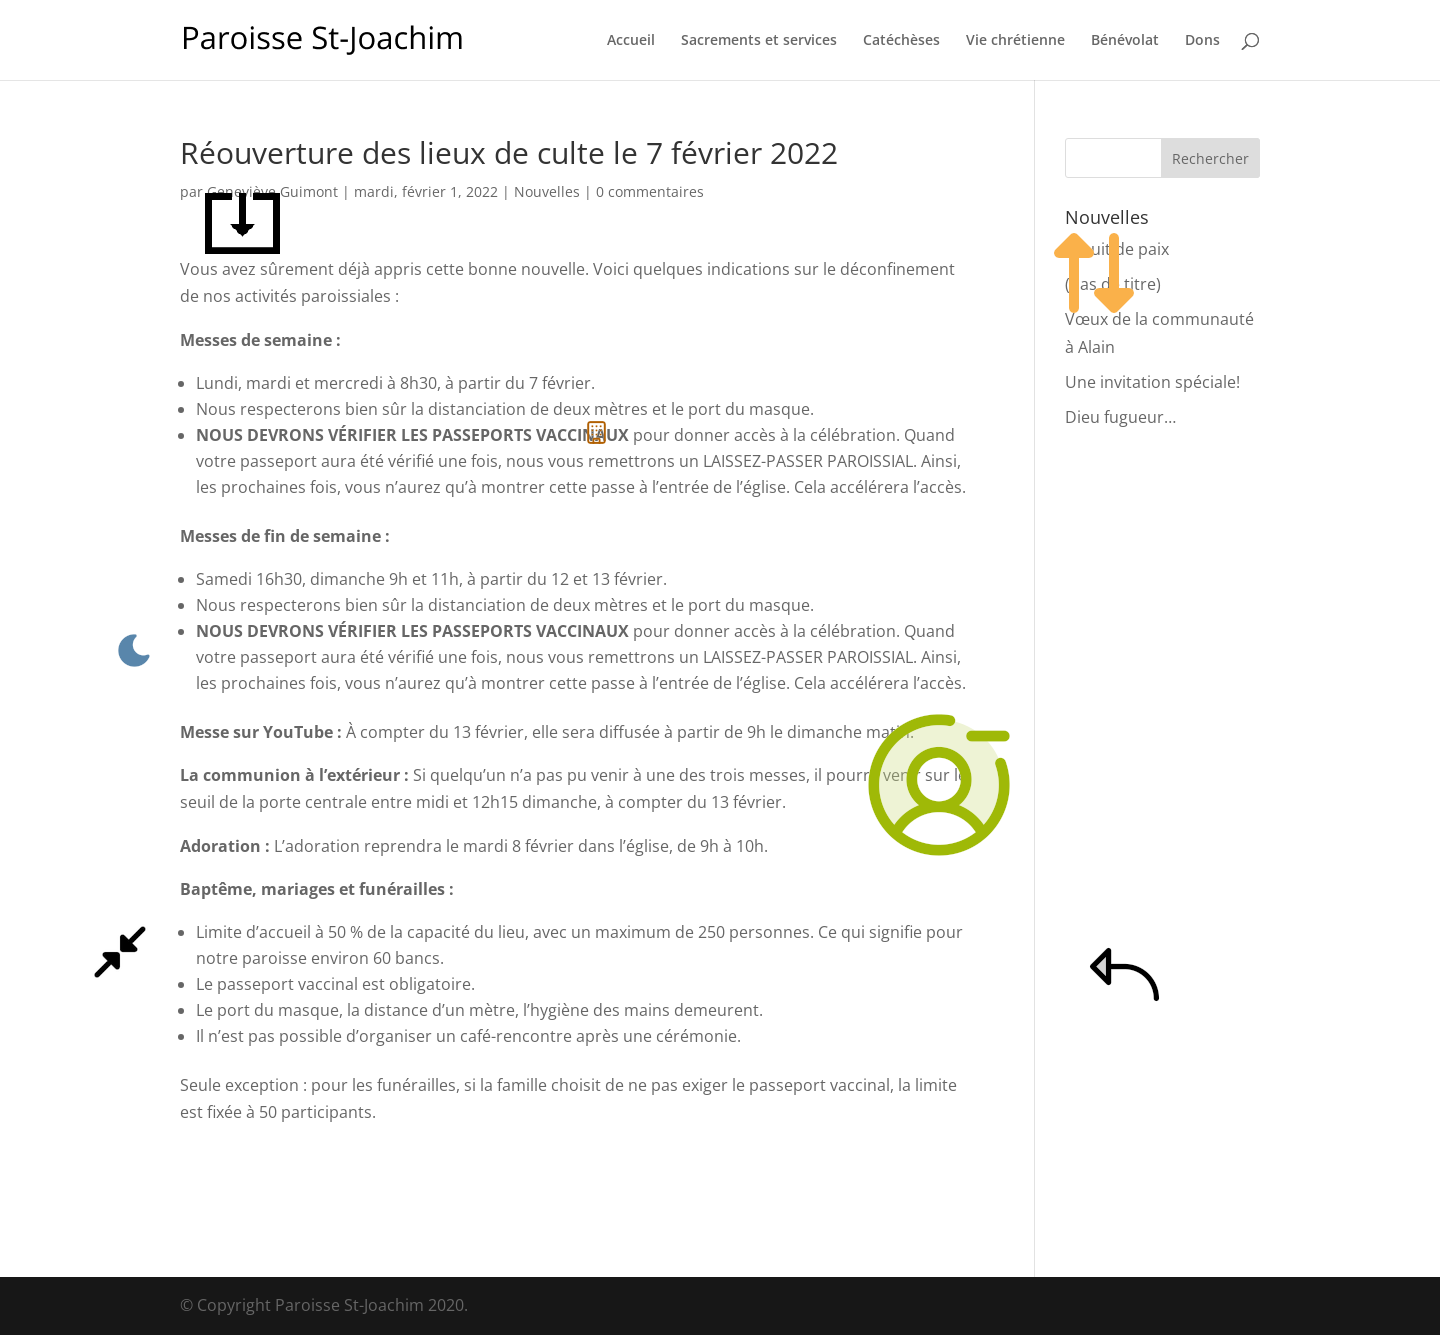  I want to click on download or install a system update, so click(242, 223).